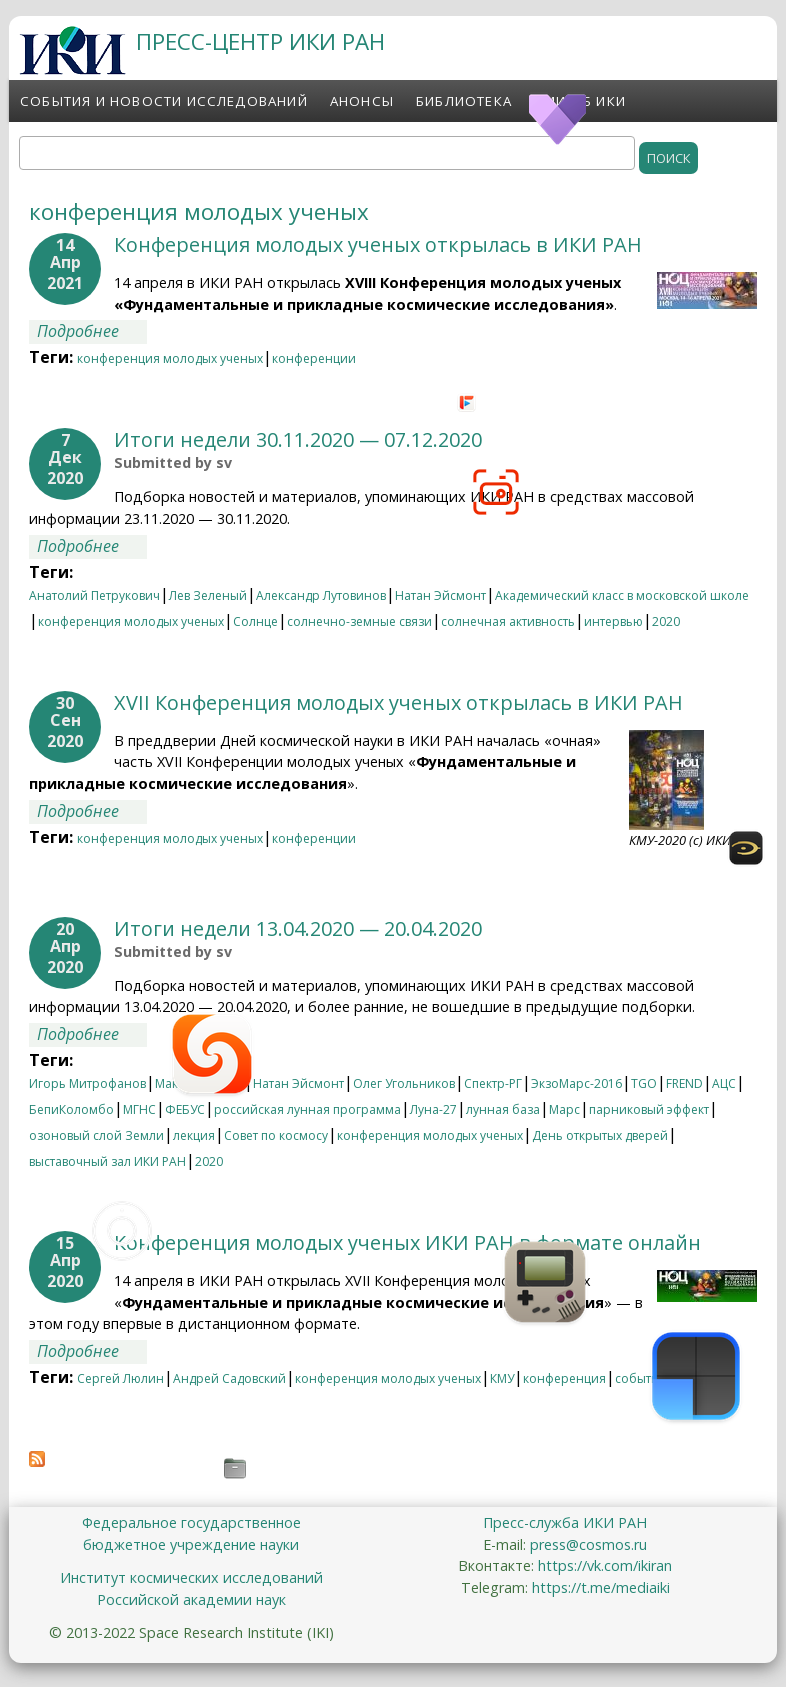  I want to click on open meld file comparison tool, so click(212, 1054).